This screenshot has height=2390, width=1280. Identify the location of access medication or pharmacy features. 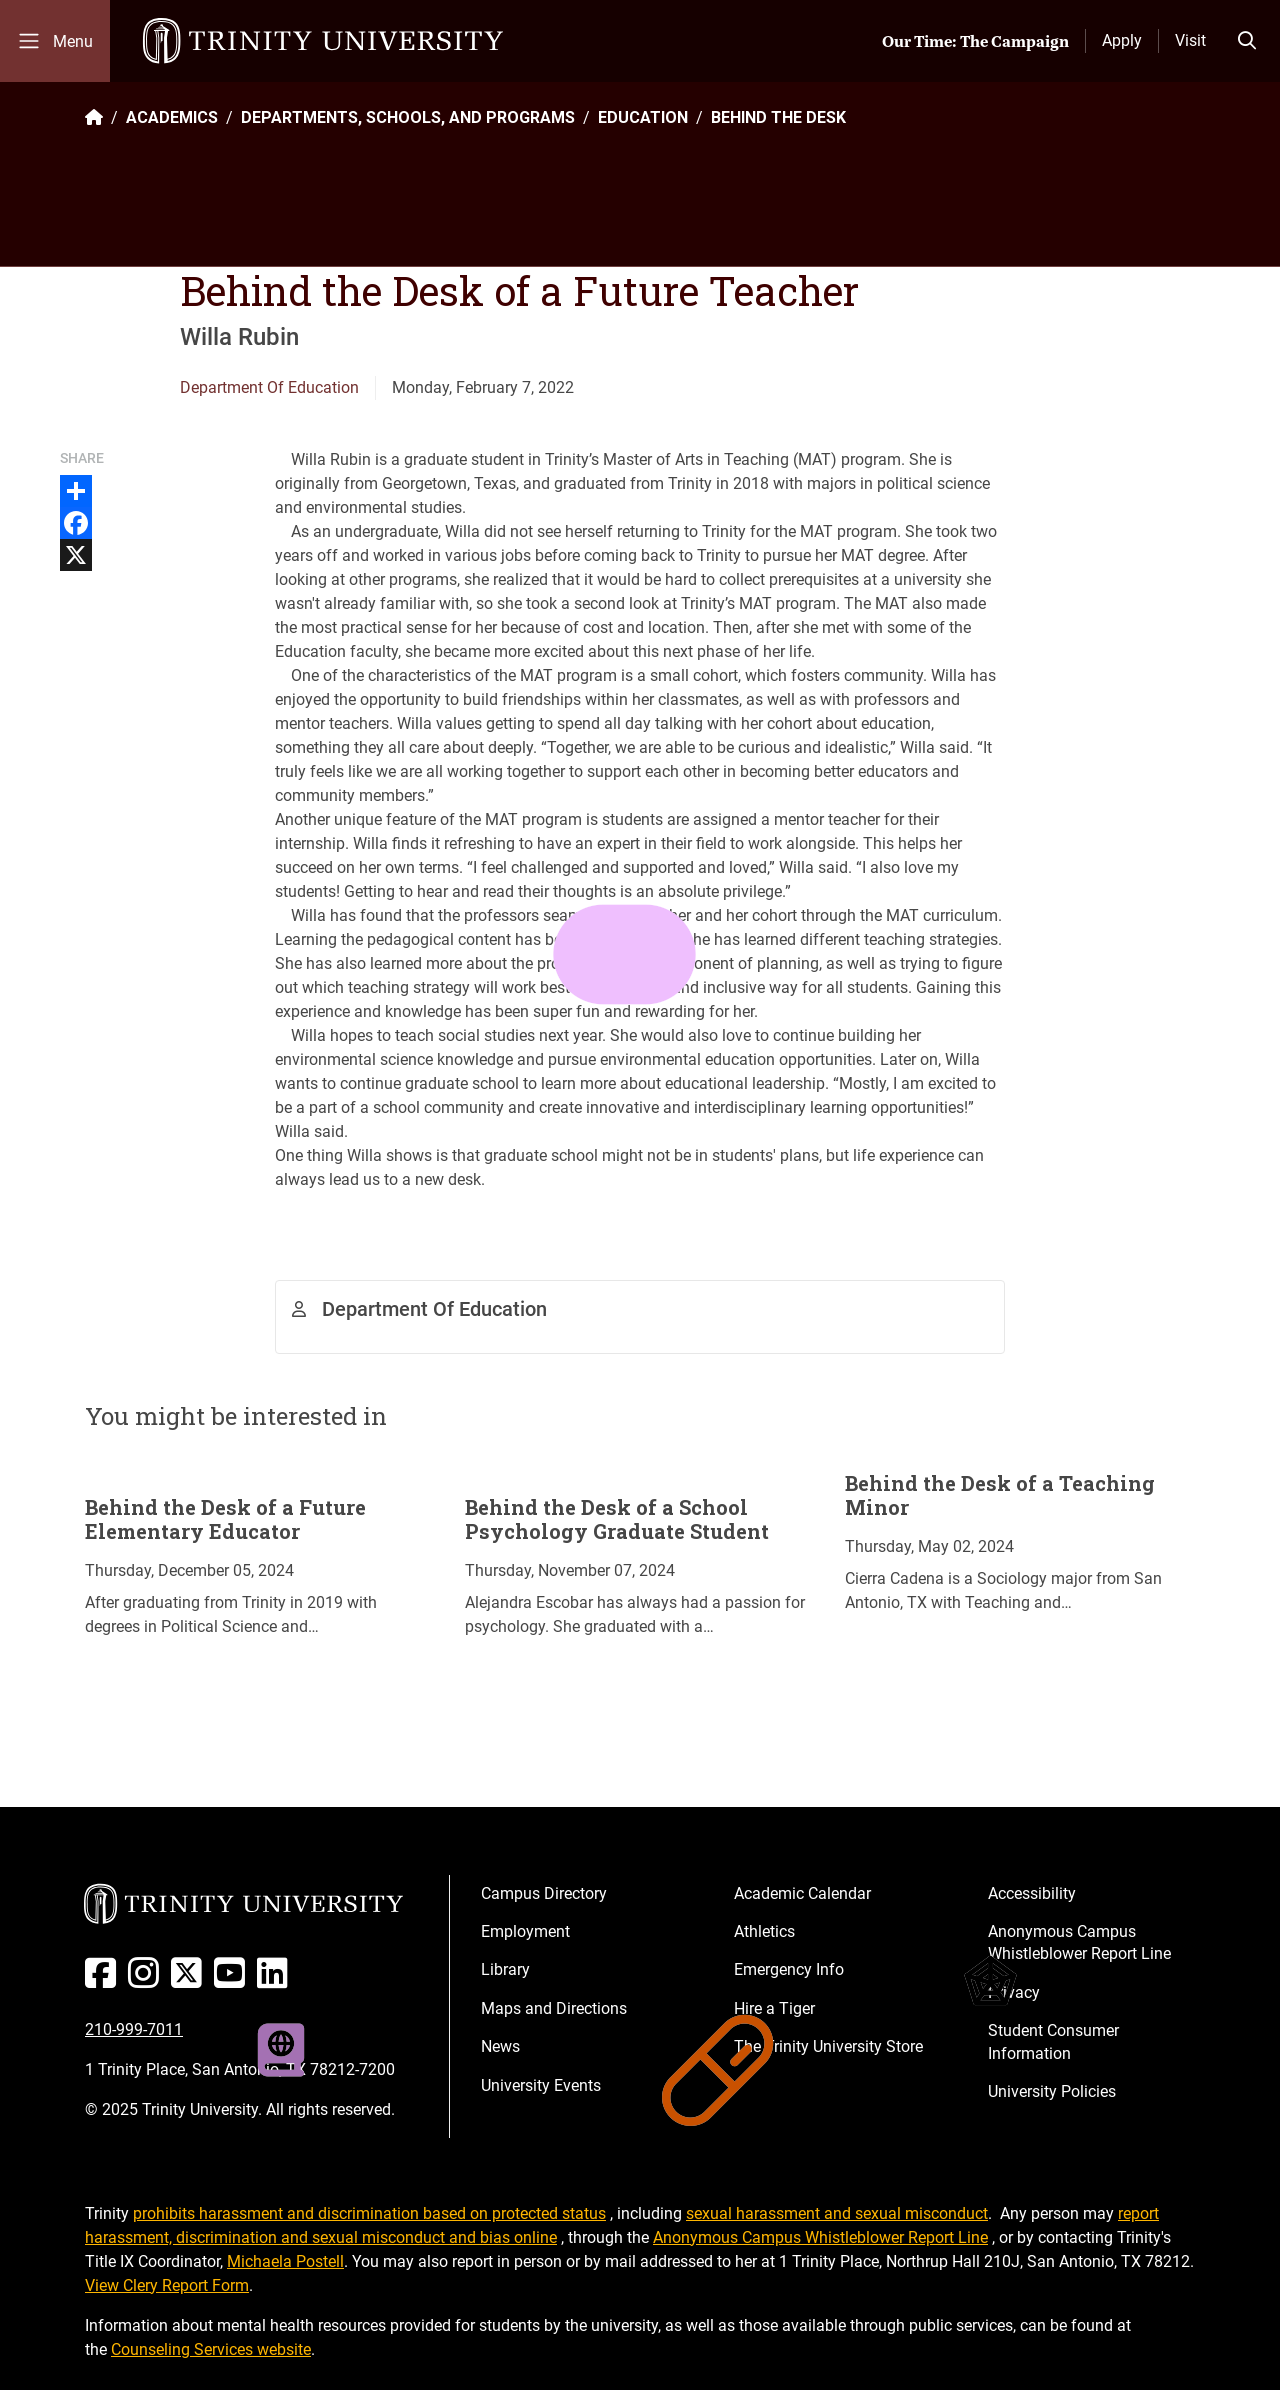
(624, 954).